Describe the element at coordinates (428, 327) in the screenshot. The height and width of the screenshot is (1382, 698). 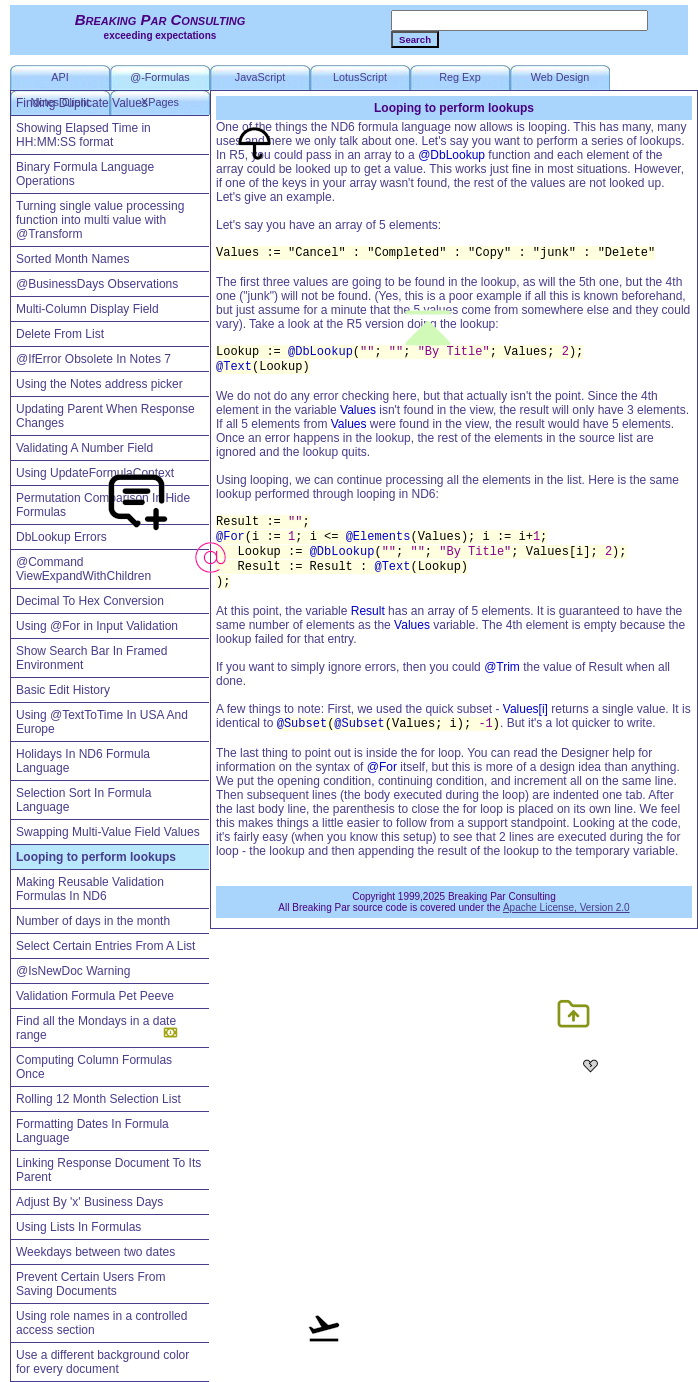
I see `collapse to top or minimize panel` at that location.